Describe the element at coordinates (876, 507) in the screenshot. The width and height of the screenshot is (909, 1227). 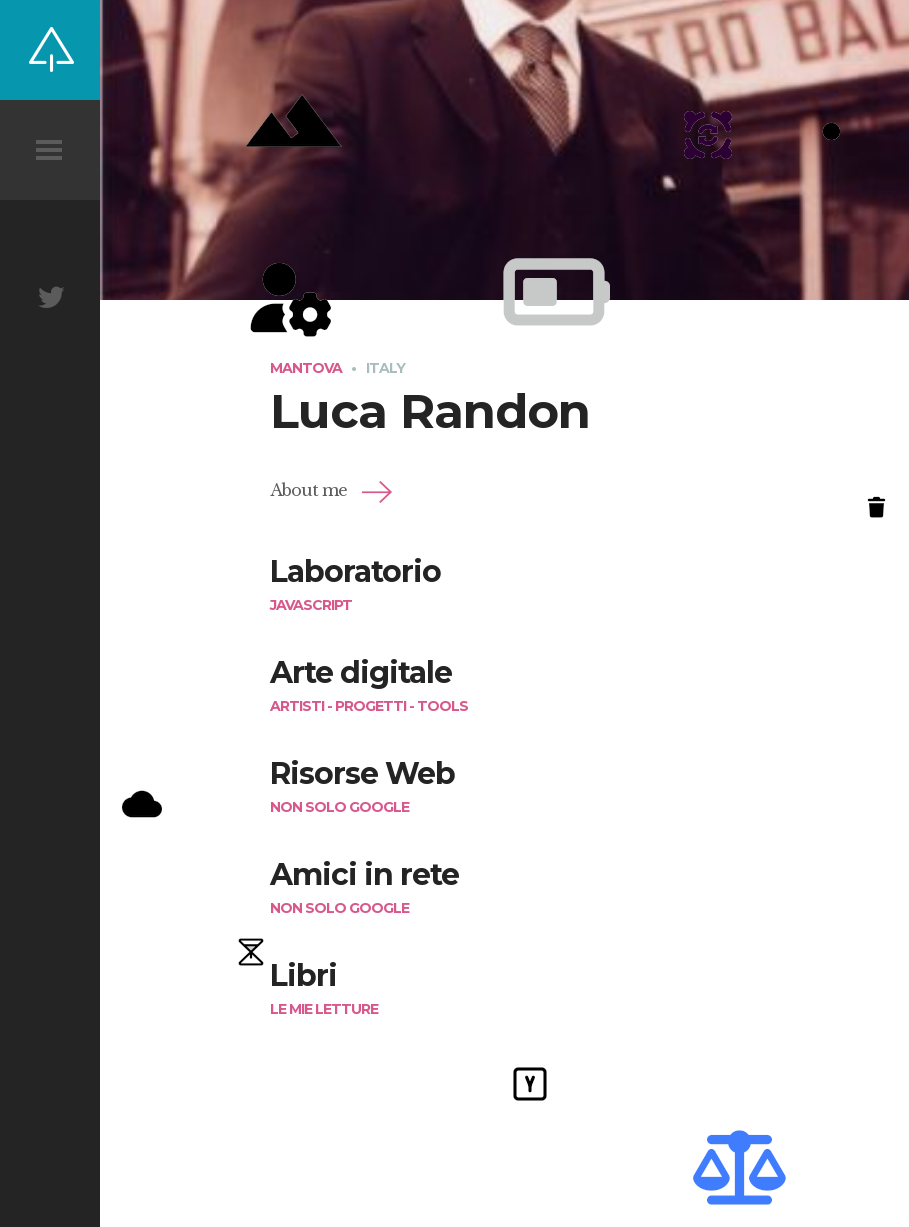
I see `delete this item` at that location.